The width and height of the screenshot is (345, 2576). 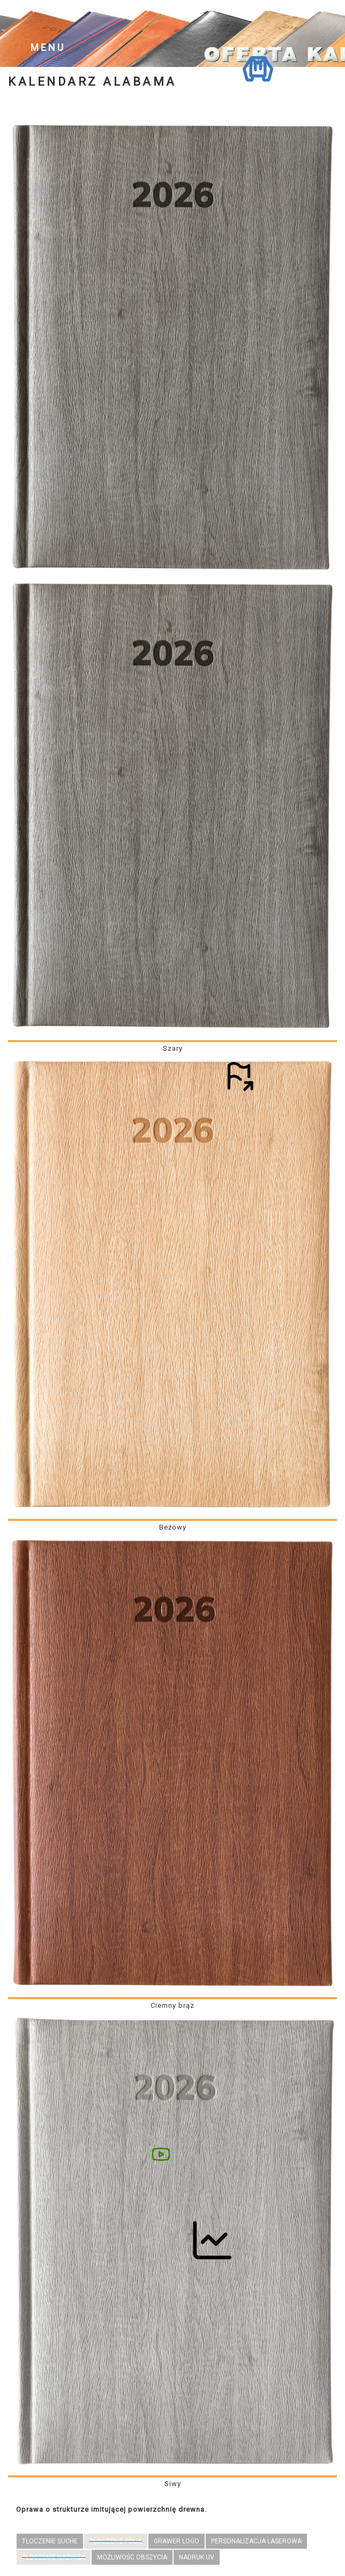 What do you see at coordinates (212, 2240) in the screenshot?
I see `view analytics and trends` at bounding box center [212, 2240].